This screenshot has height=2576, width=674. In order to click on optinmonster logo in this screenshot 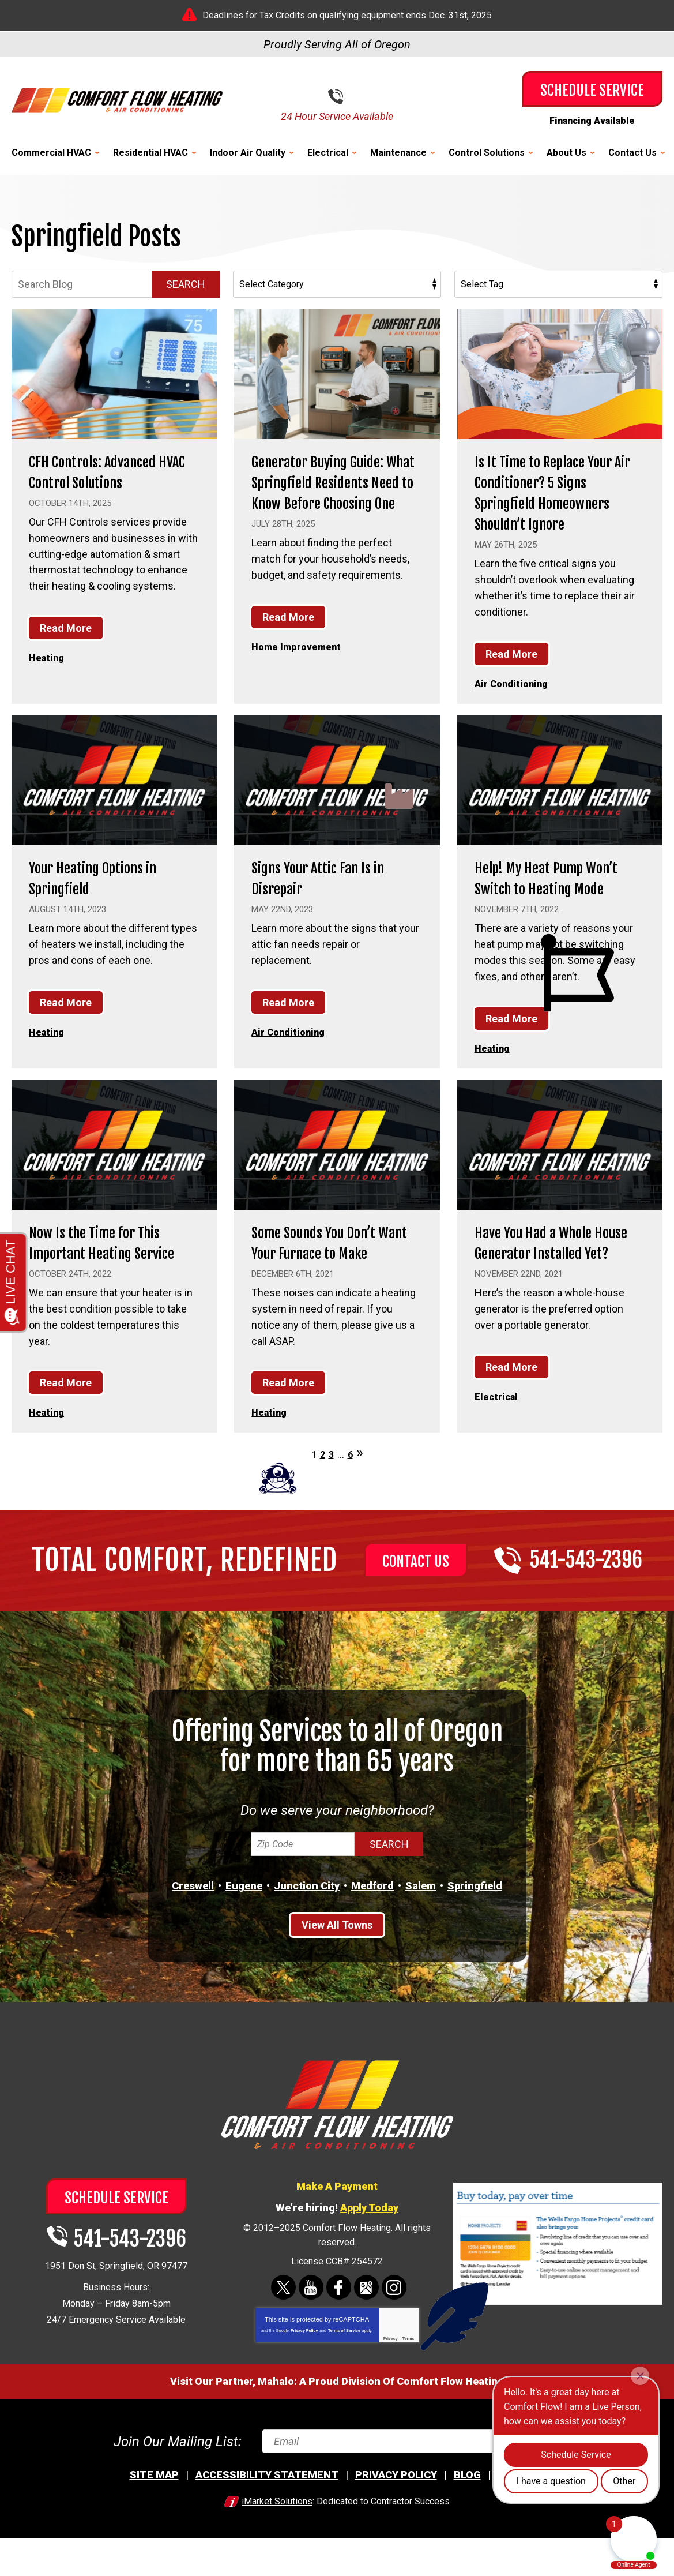, I will do `click(278, 1478)`.